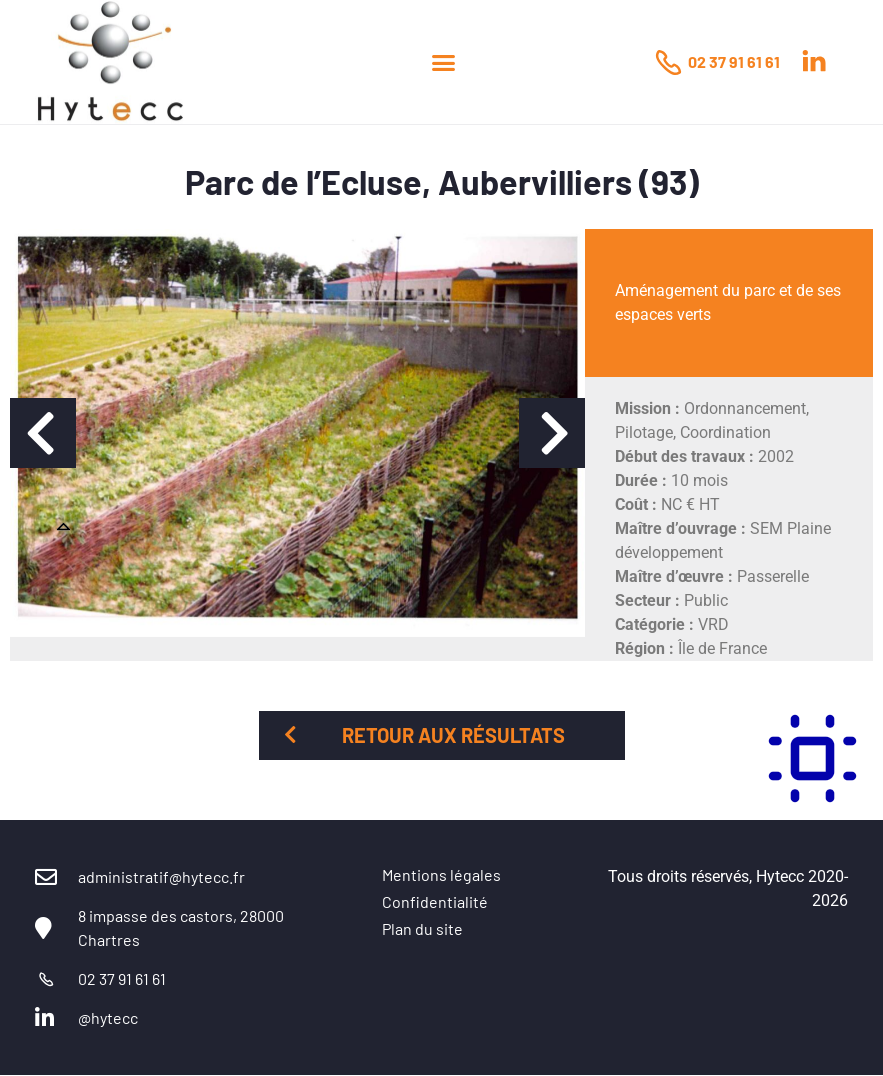  I want to click on collapse an expanded section, so click(63, 527).